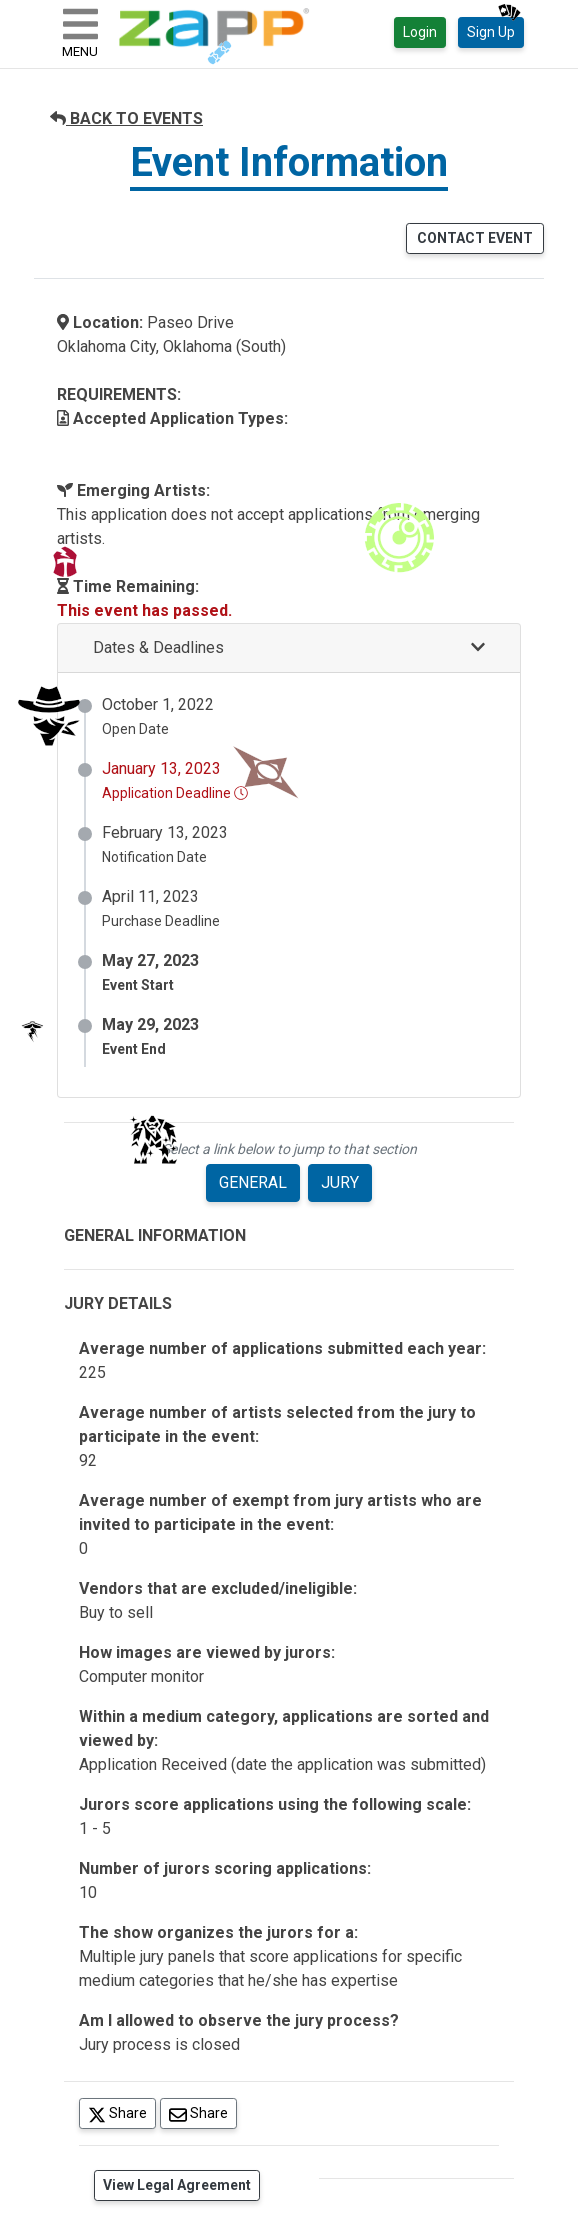 This screenshot has width=578, height=2227. I want to click on ice golem character or unit in a game, so click(153, 1139).